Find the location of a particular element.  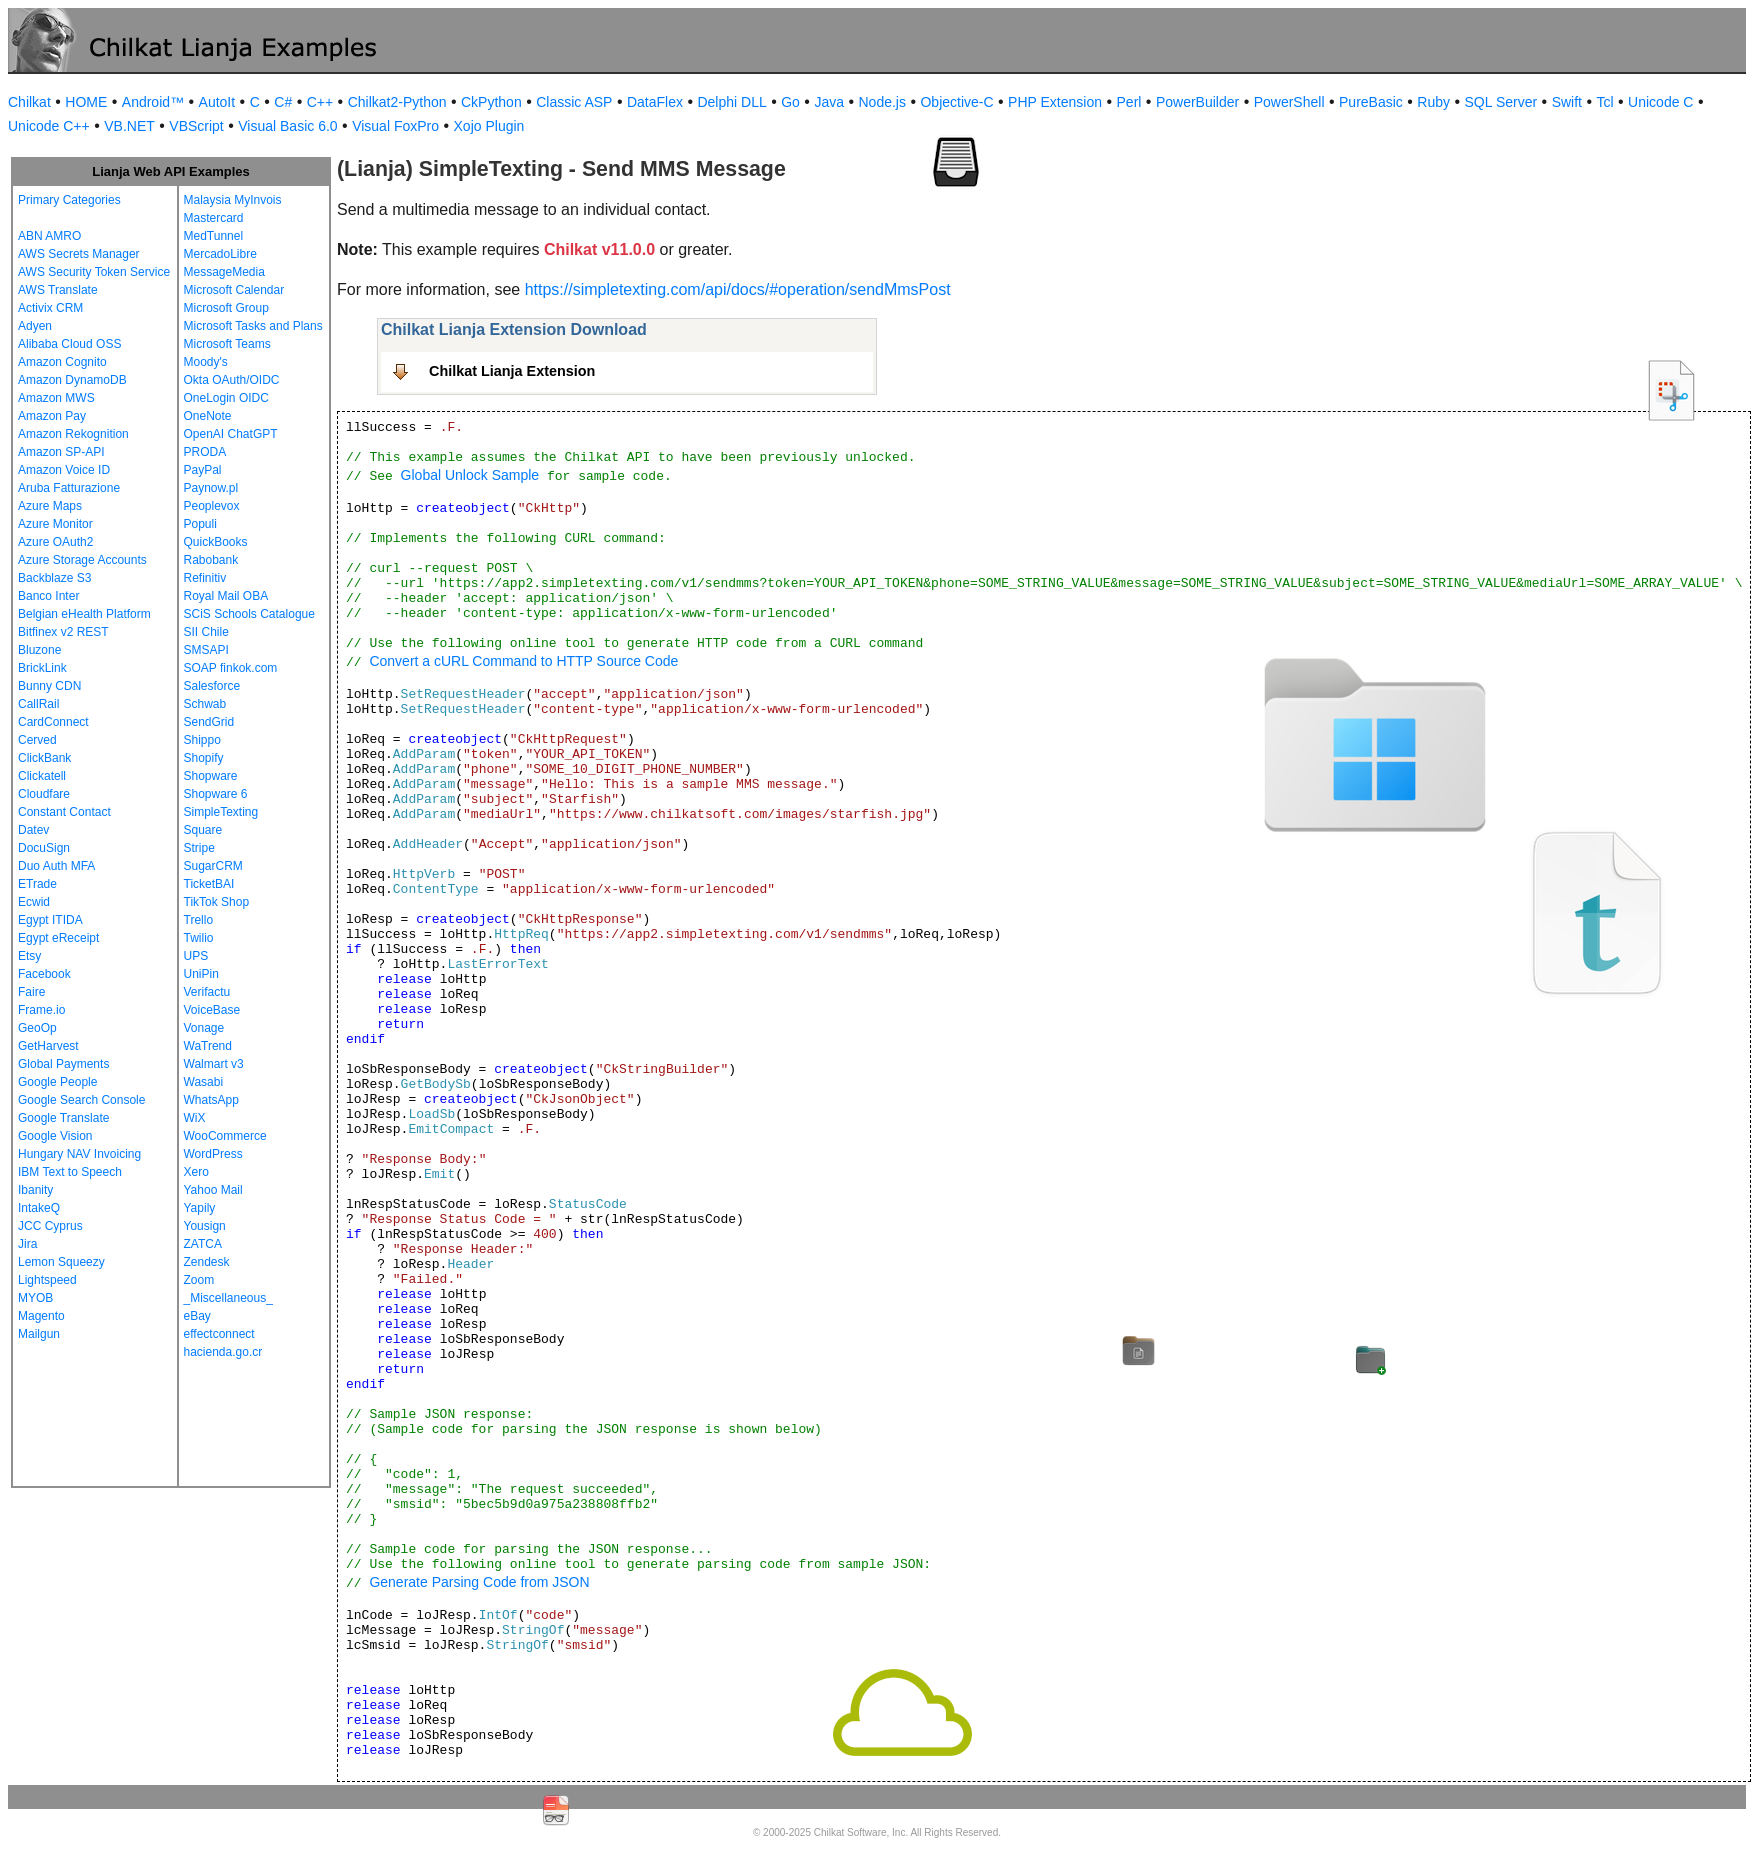

a typst document file is located at coordinates (1597, 913).